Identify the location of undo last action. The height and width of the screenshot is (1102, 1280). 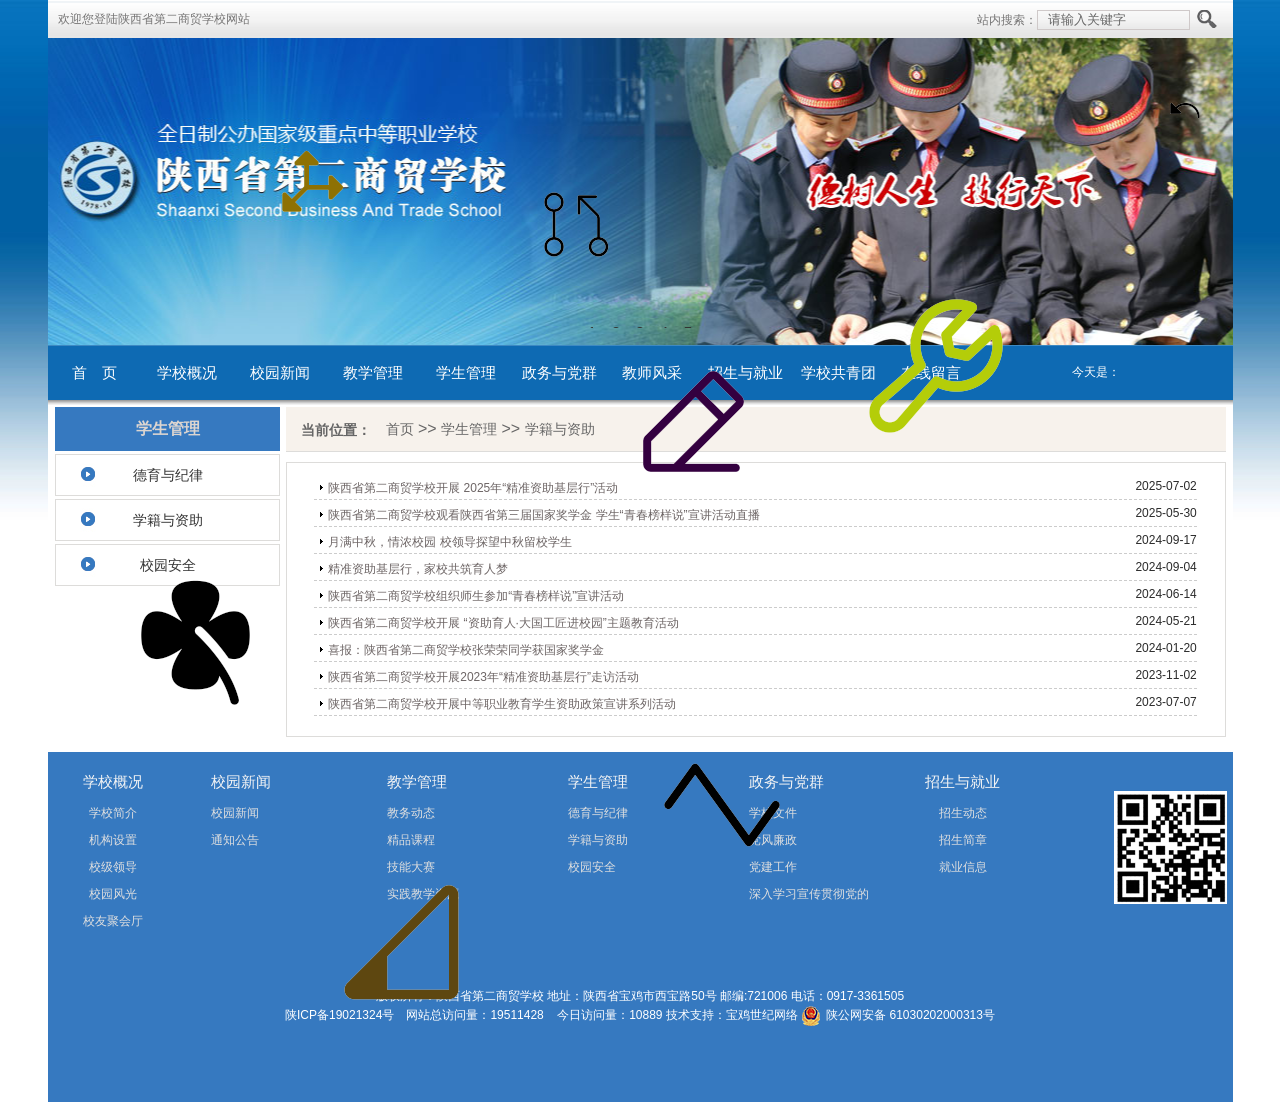
(1185, 109).